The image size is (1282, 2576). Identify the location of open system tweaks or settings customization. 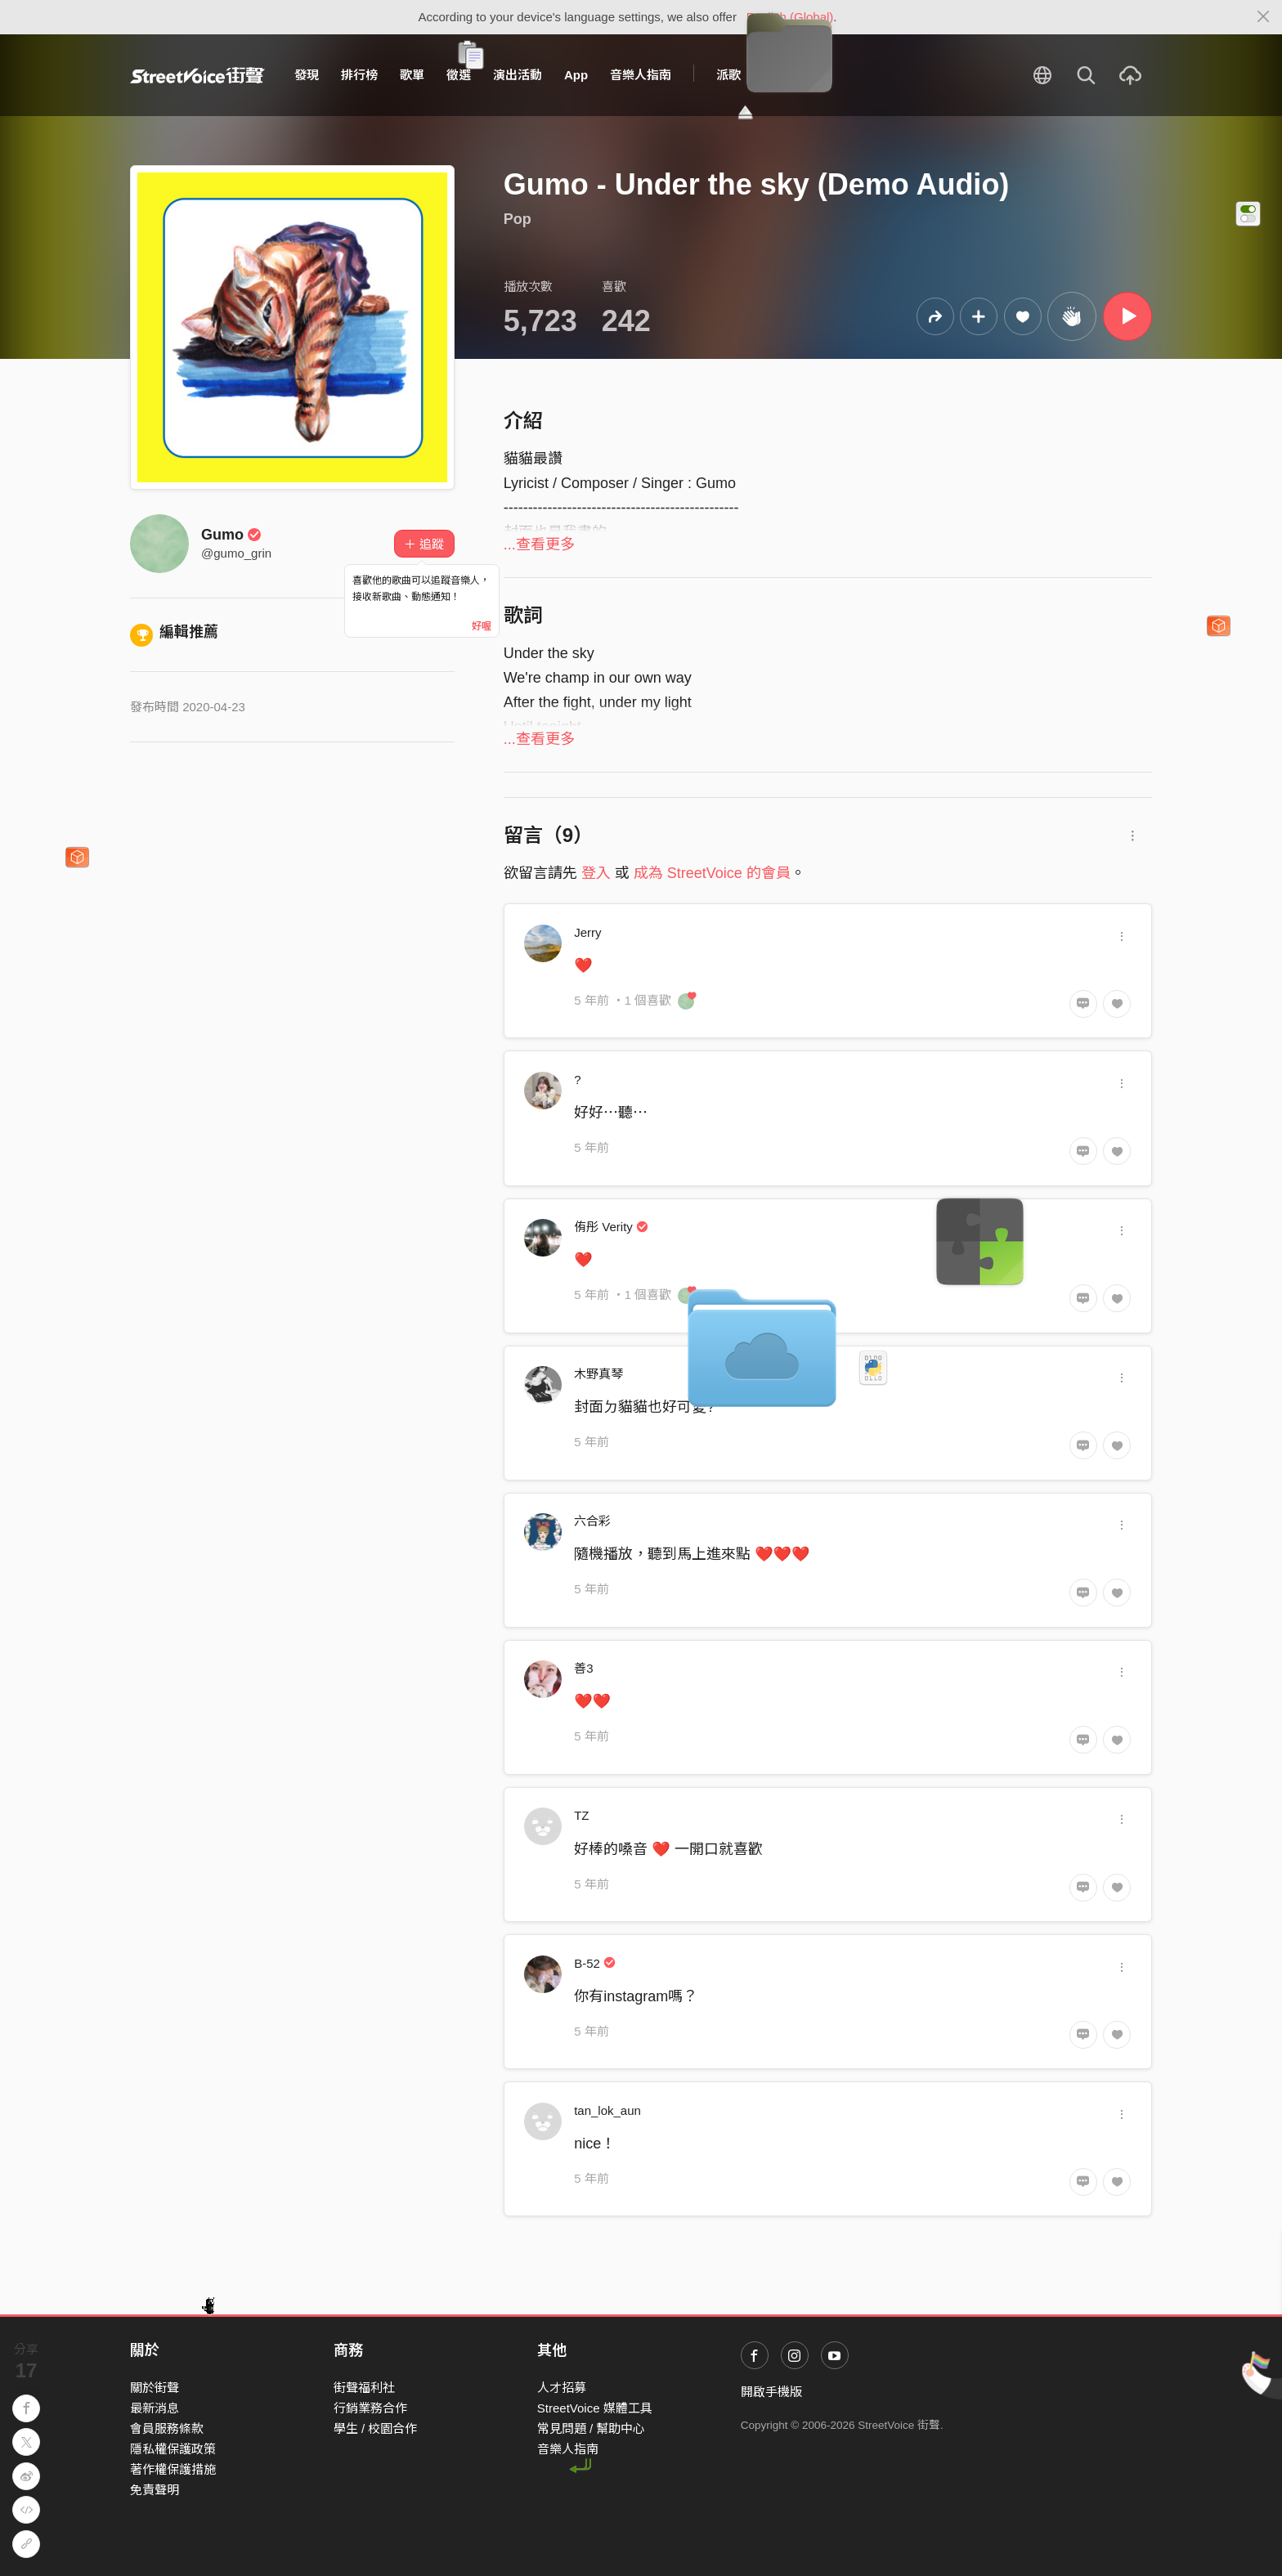
(1248, 213).